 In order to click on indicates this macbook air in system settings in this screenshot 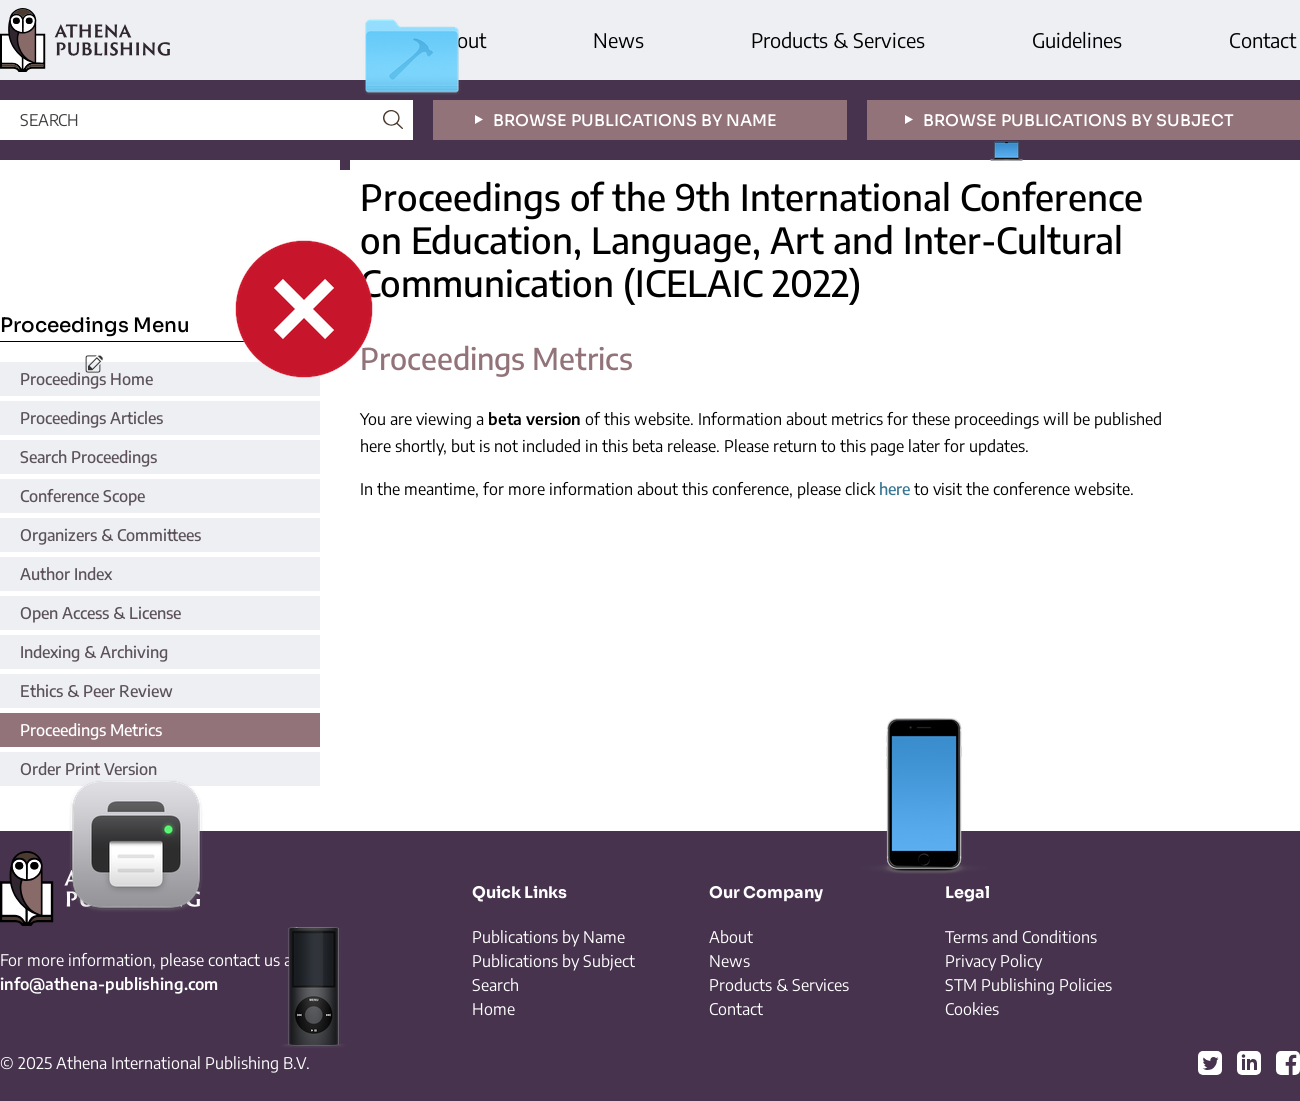, I will do `click(1006, 148)`.